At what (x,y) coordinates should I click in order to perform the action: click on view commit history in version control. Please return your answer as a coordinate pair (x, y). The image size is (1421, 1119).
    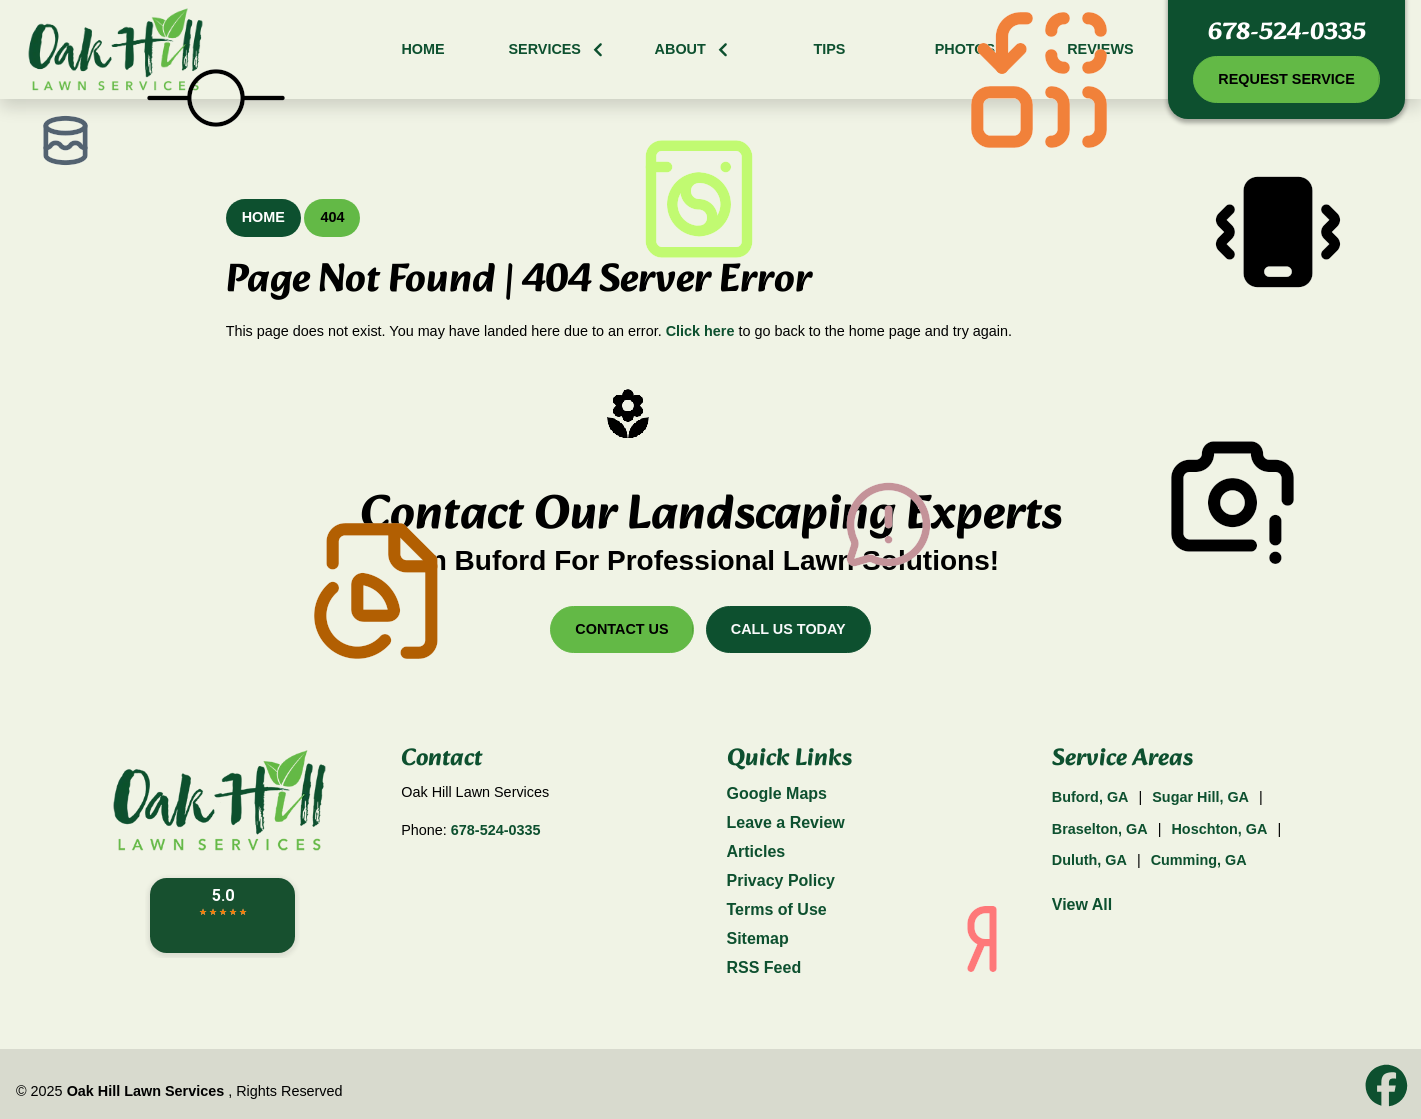
    Looking at the image, I should click on (216, 98).